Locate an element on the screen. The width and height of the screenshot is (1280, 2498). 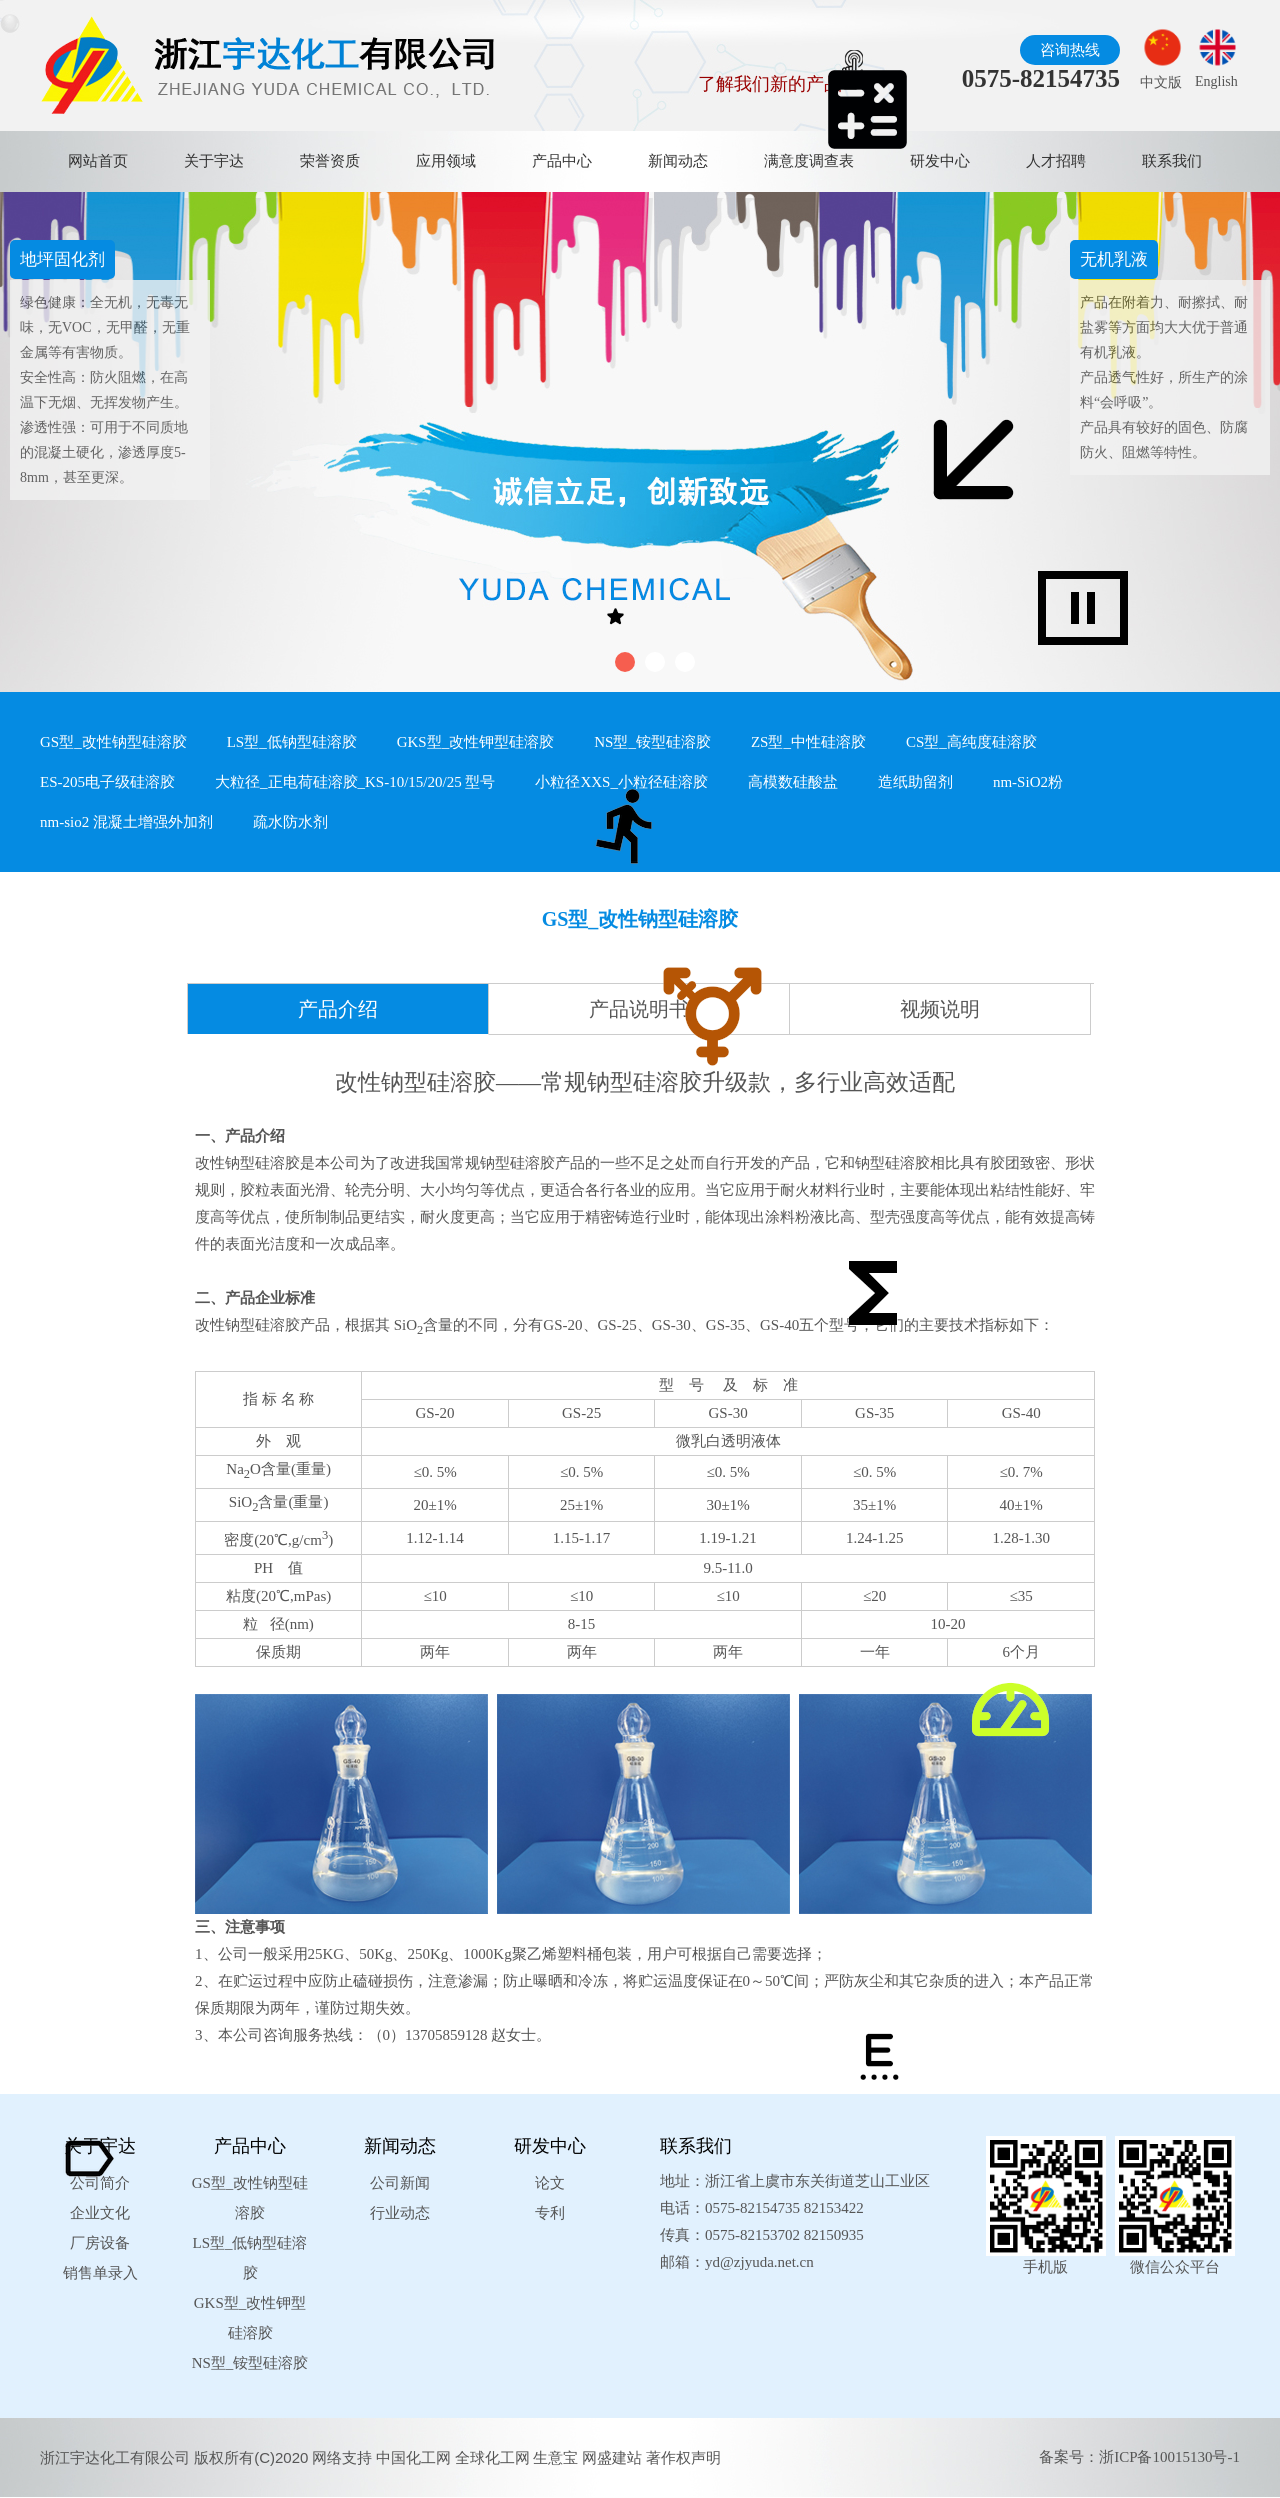
open calculator or math tools is located at coordinates (867, 109).